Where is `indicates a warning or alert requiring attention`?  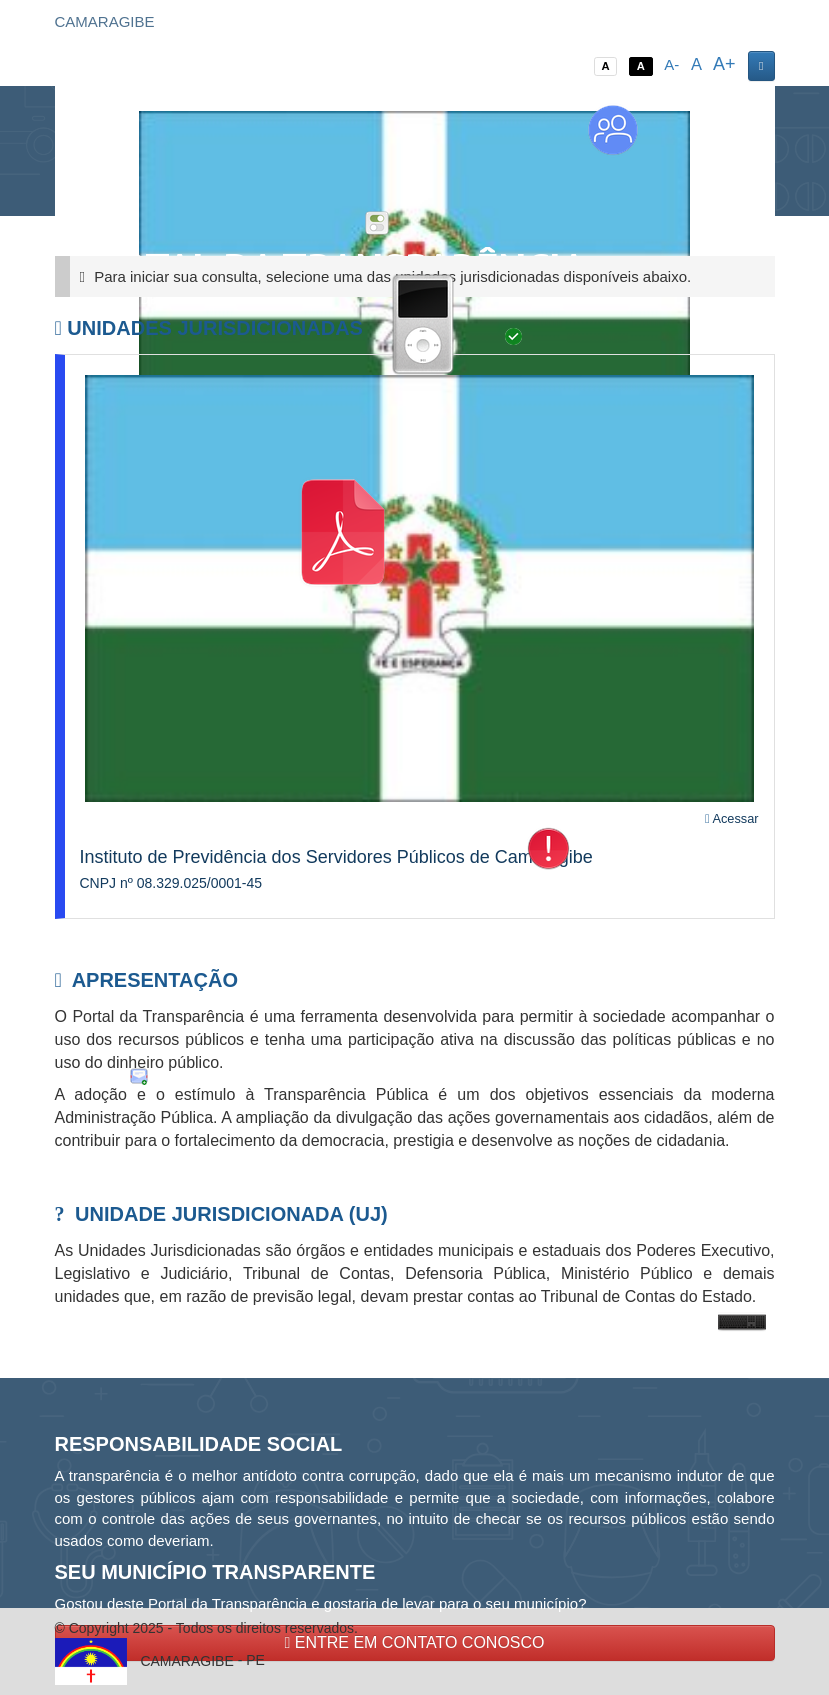
indicates a warning or alert requiring attention is located at coordinates (548, 848).